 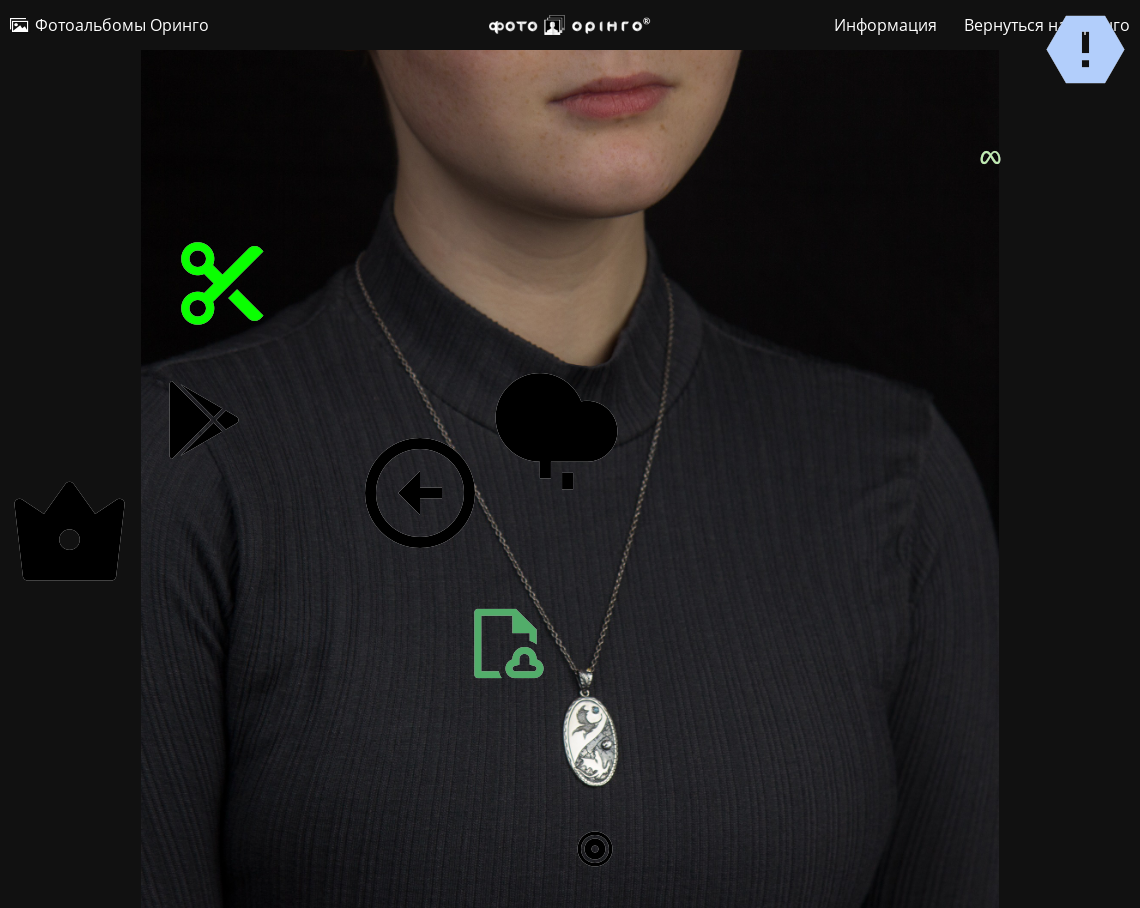 What do you see at coordinates (990, 157) in the screenshot?
I see `meta company logo` at bounding box center [990, 157].